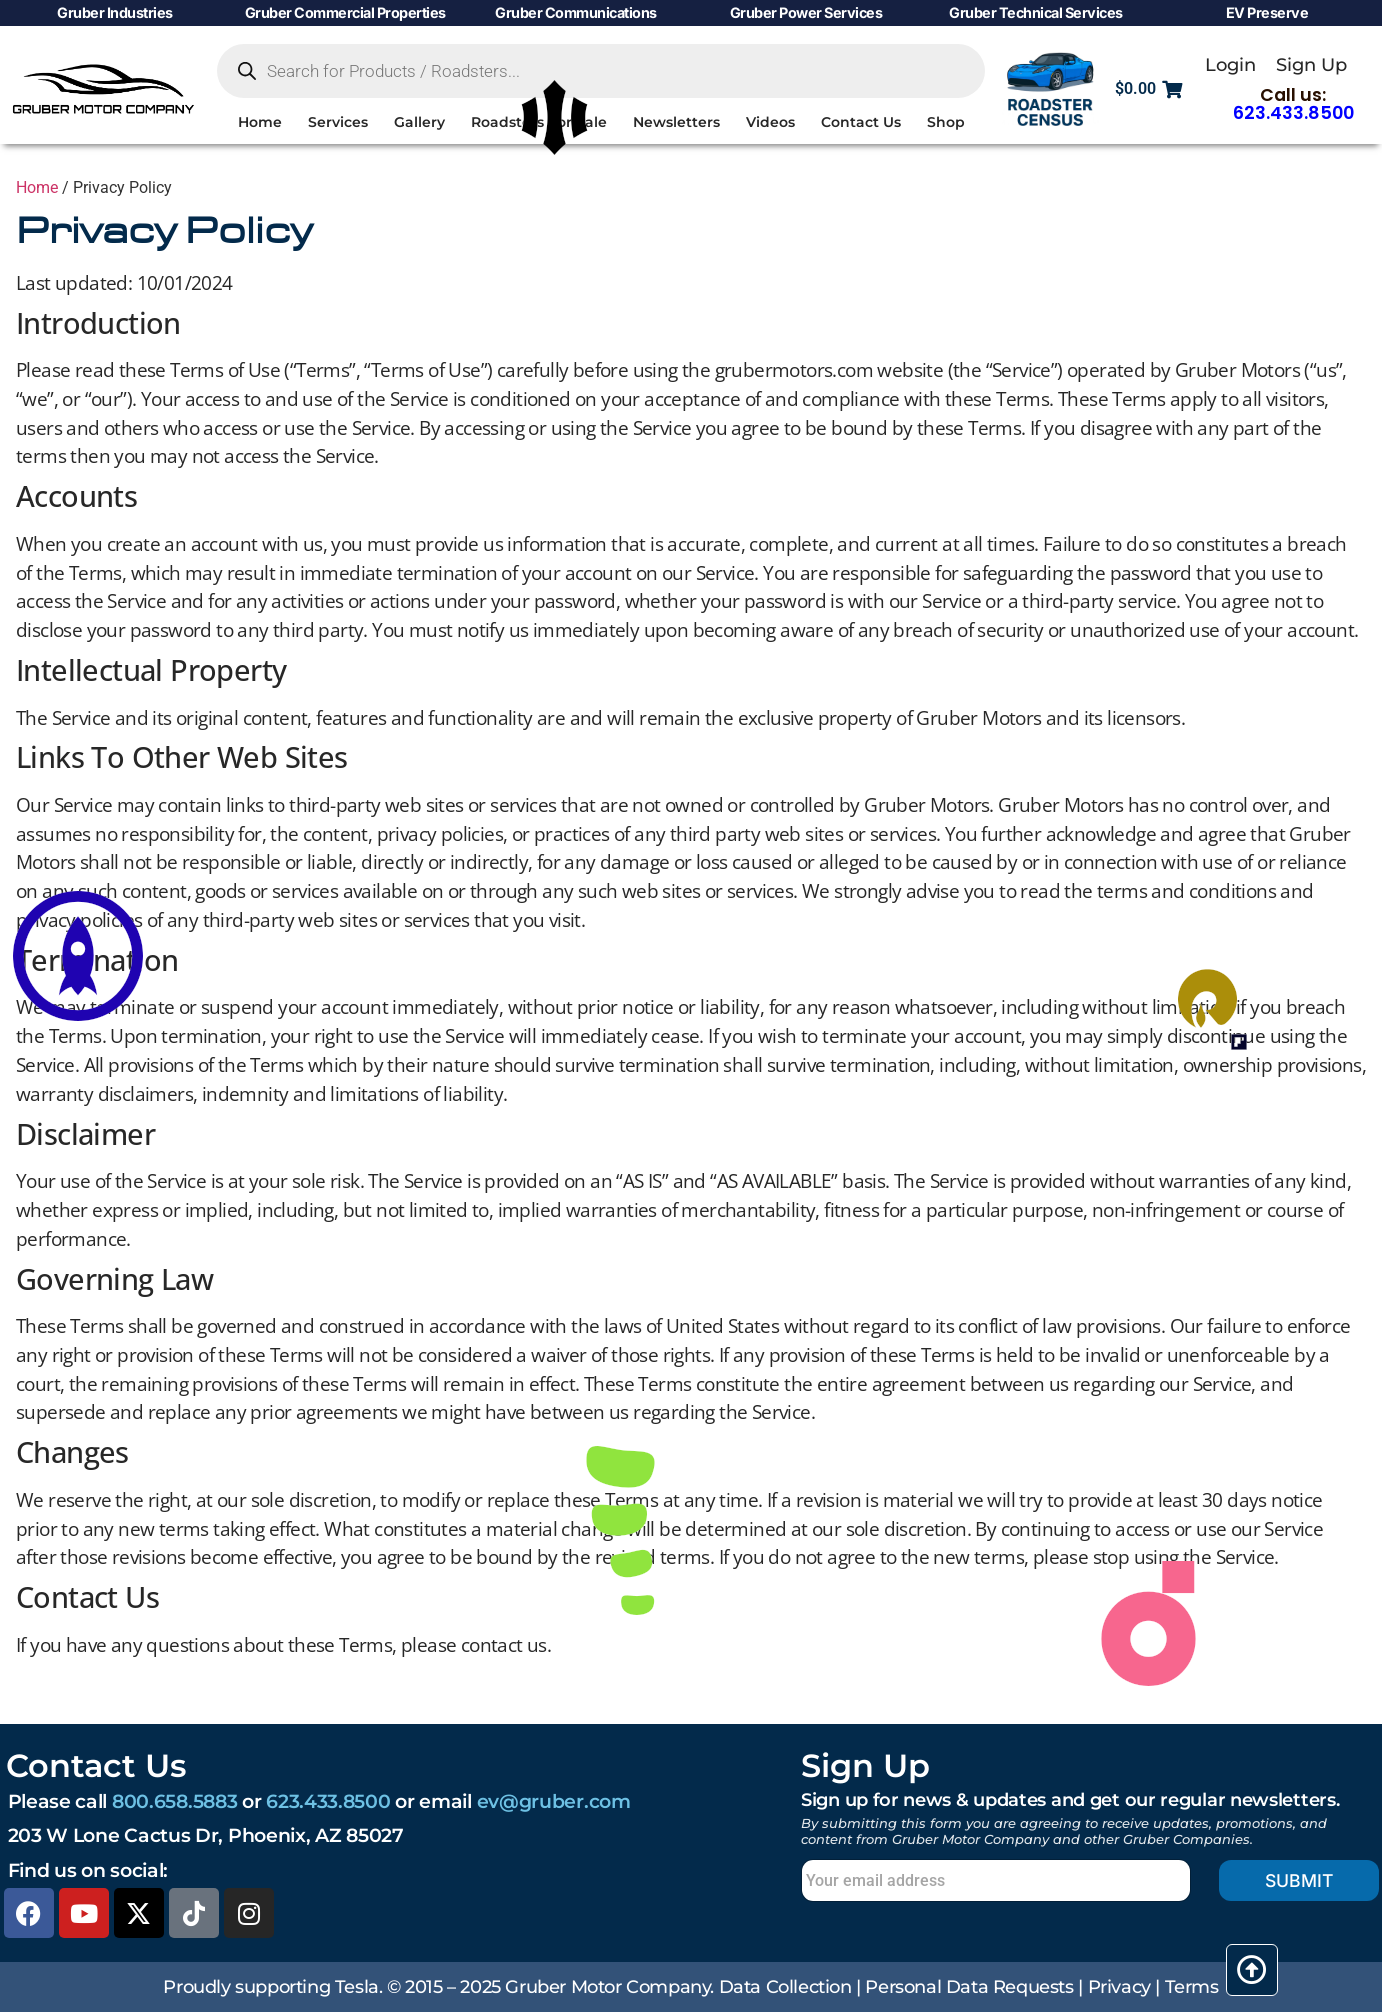 The image size is (1382, 2012). Describe the element at coordinates (1207, 998) in the screenshot. I see `reliance industries limited company logo` at that location.